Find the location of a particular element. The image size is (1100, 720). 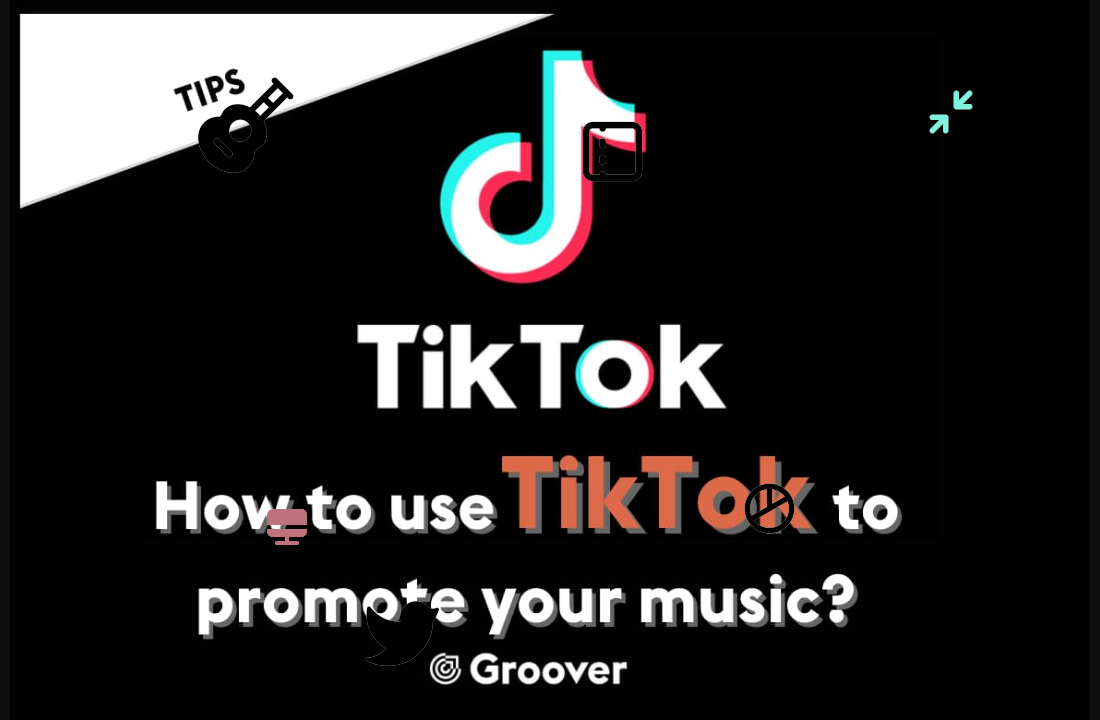

access music or instrument tools is located at coordinates (245, 126).